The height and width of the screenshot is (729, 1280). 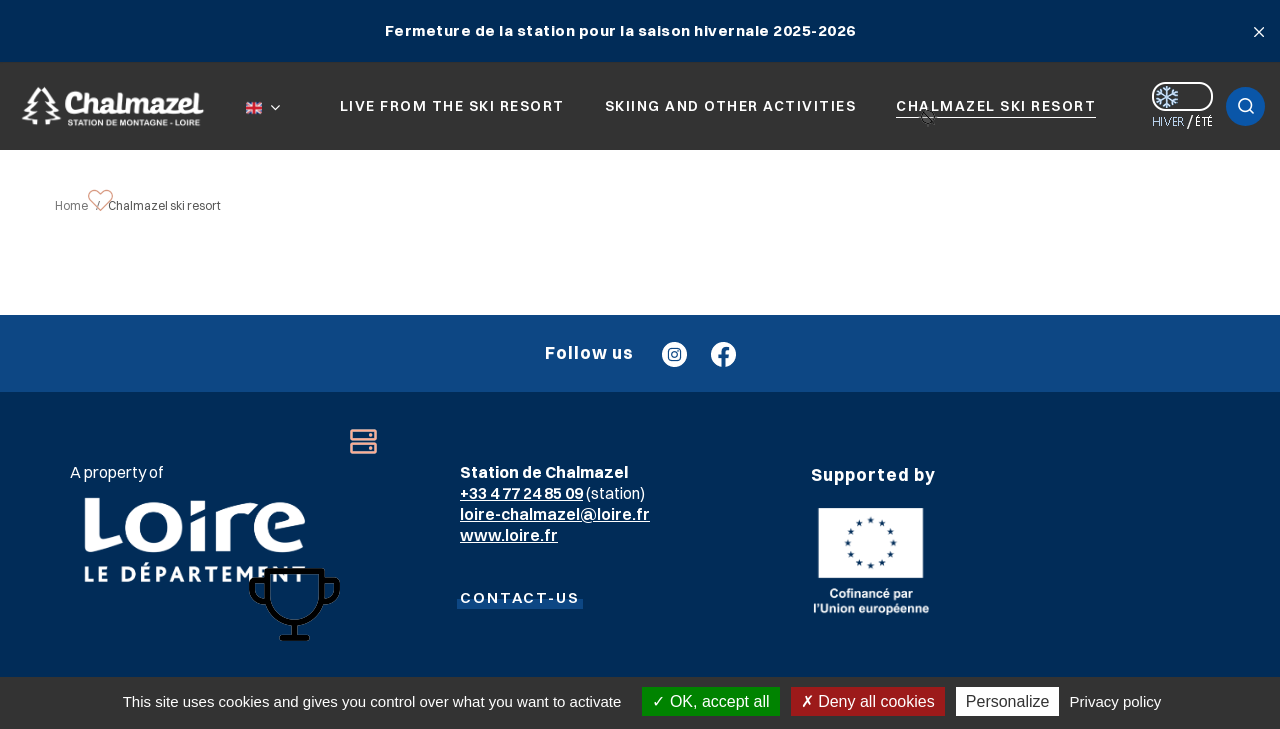 I want to click on view achievements or awards, so click(x=294, y=601).